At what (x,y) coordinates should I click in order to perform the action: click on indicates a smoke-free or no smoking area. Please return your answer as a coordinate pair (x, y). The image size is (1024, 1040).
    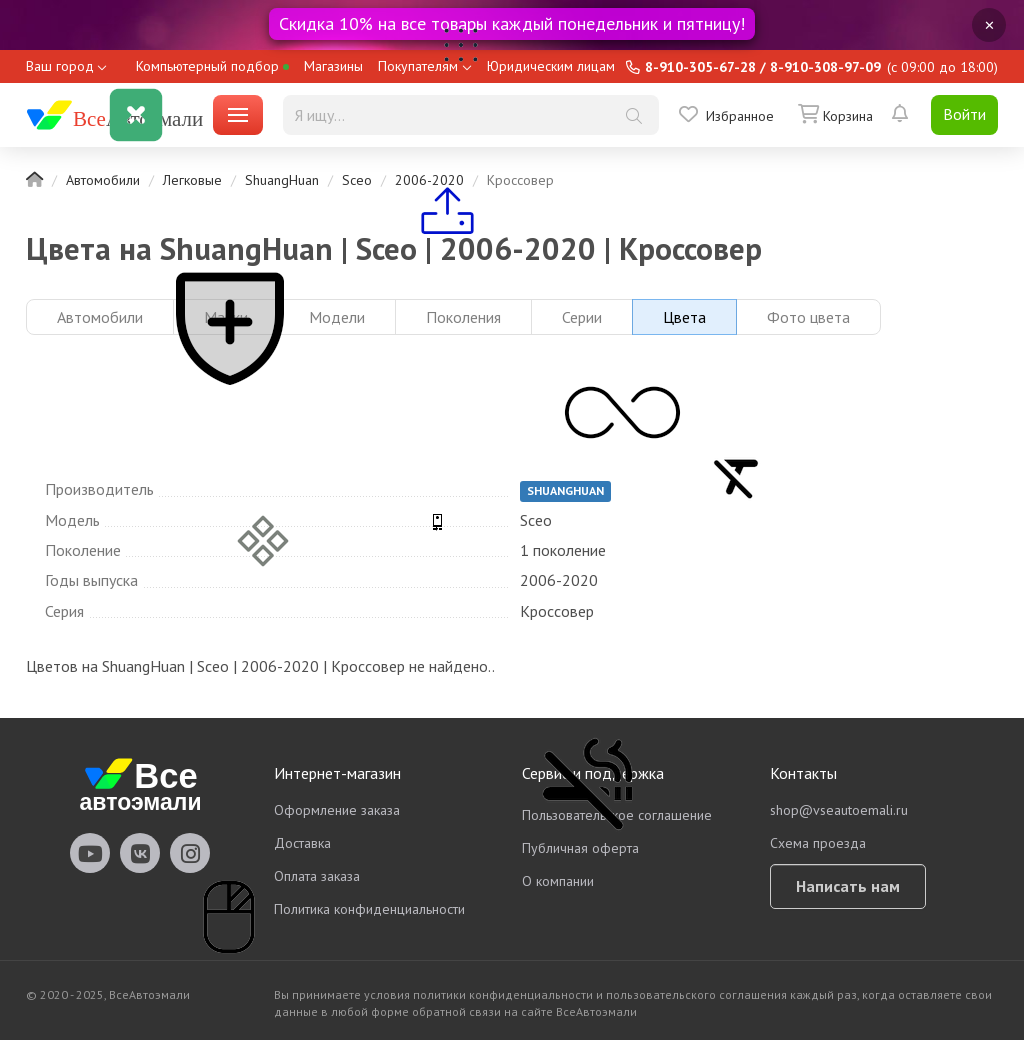
    Looking at the image, I should click on (587, 782).